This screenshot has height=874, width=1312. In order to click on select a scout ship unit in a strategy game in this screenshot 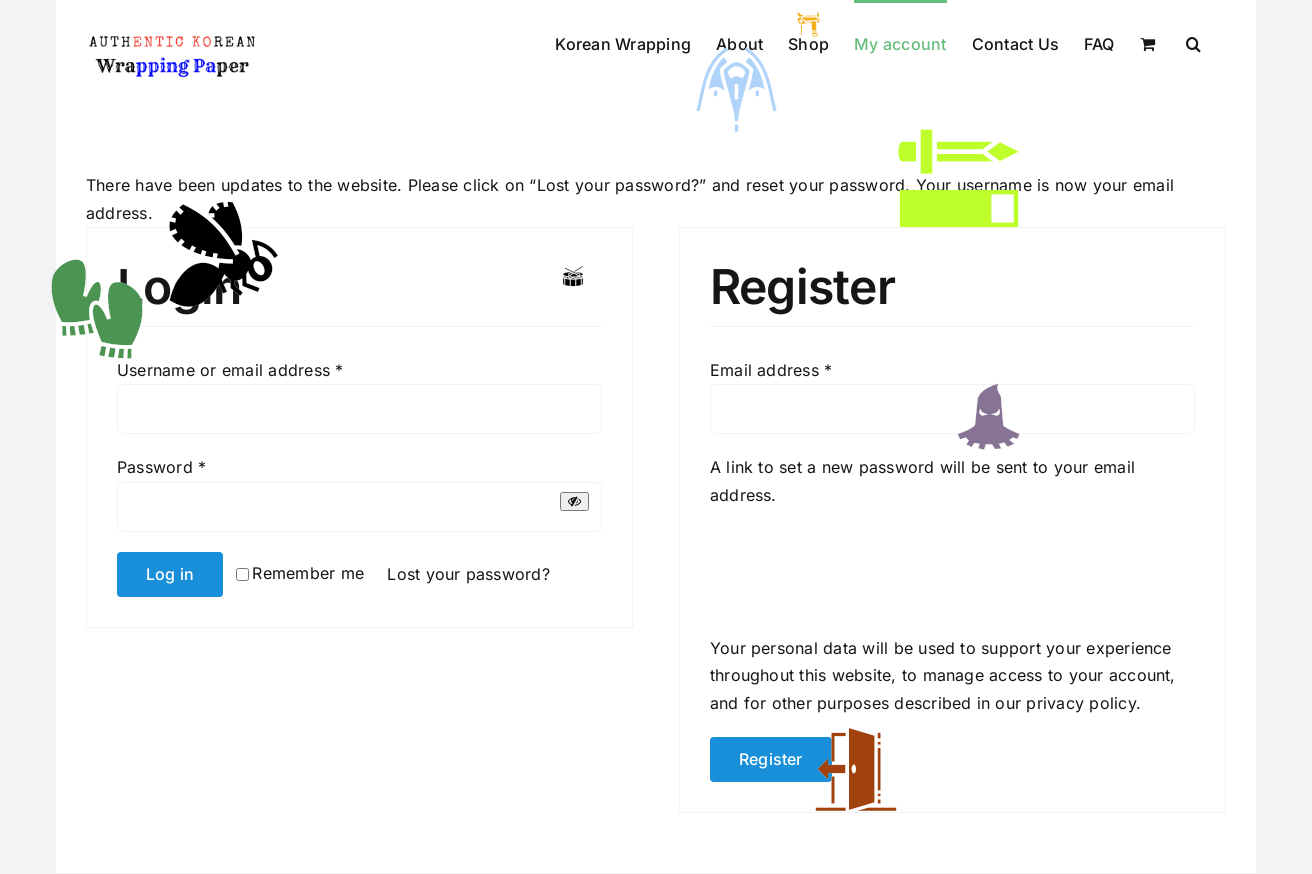, I will do `click(736, 89)`.